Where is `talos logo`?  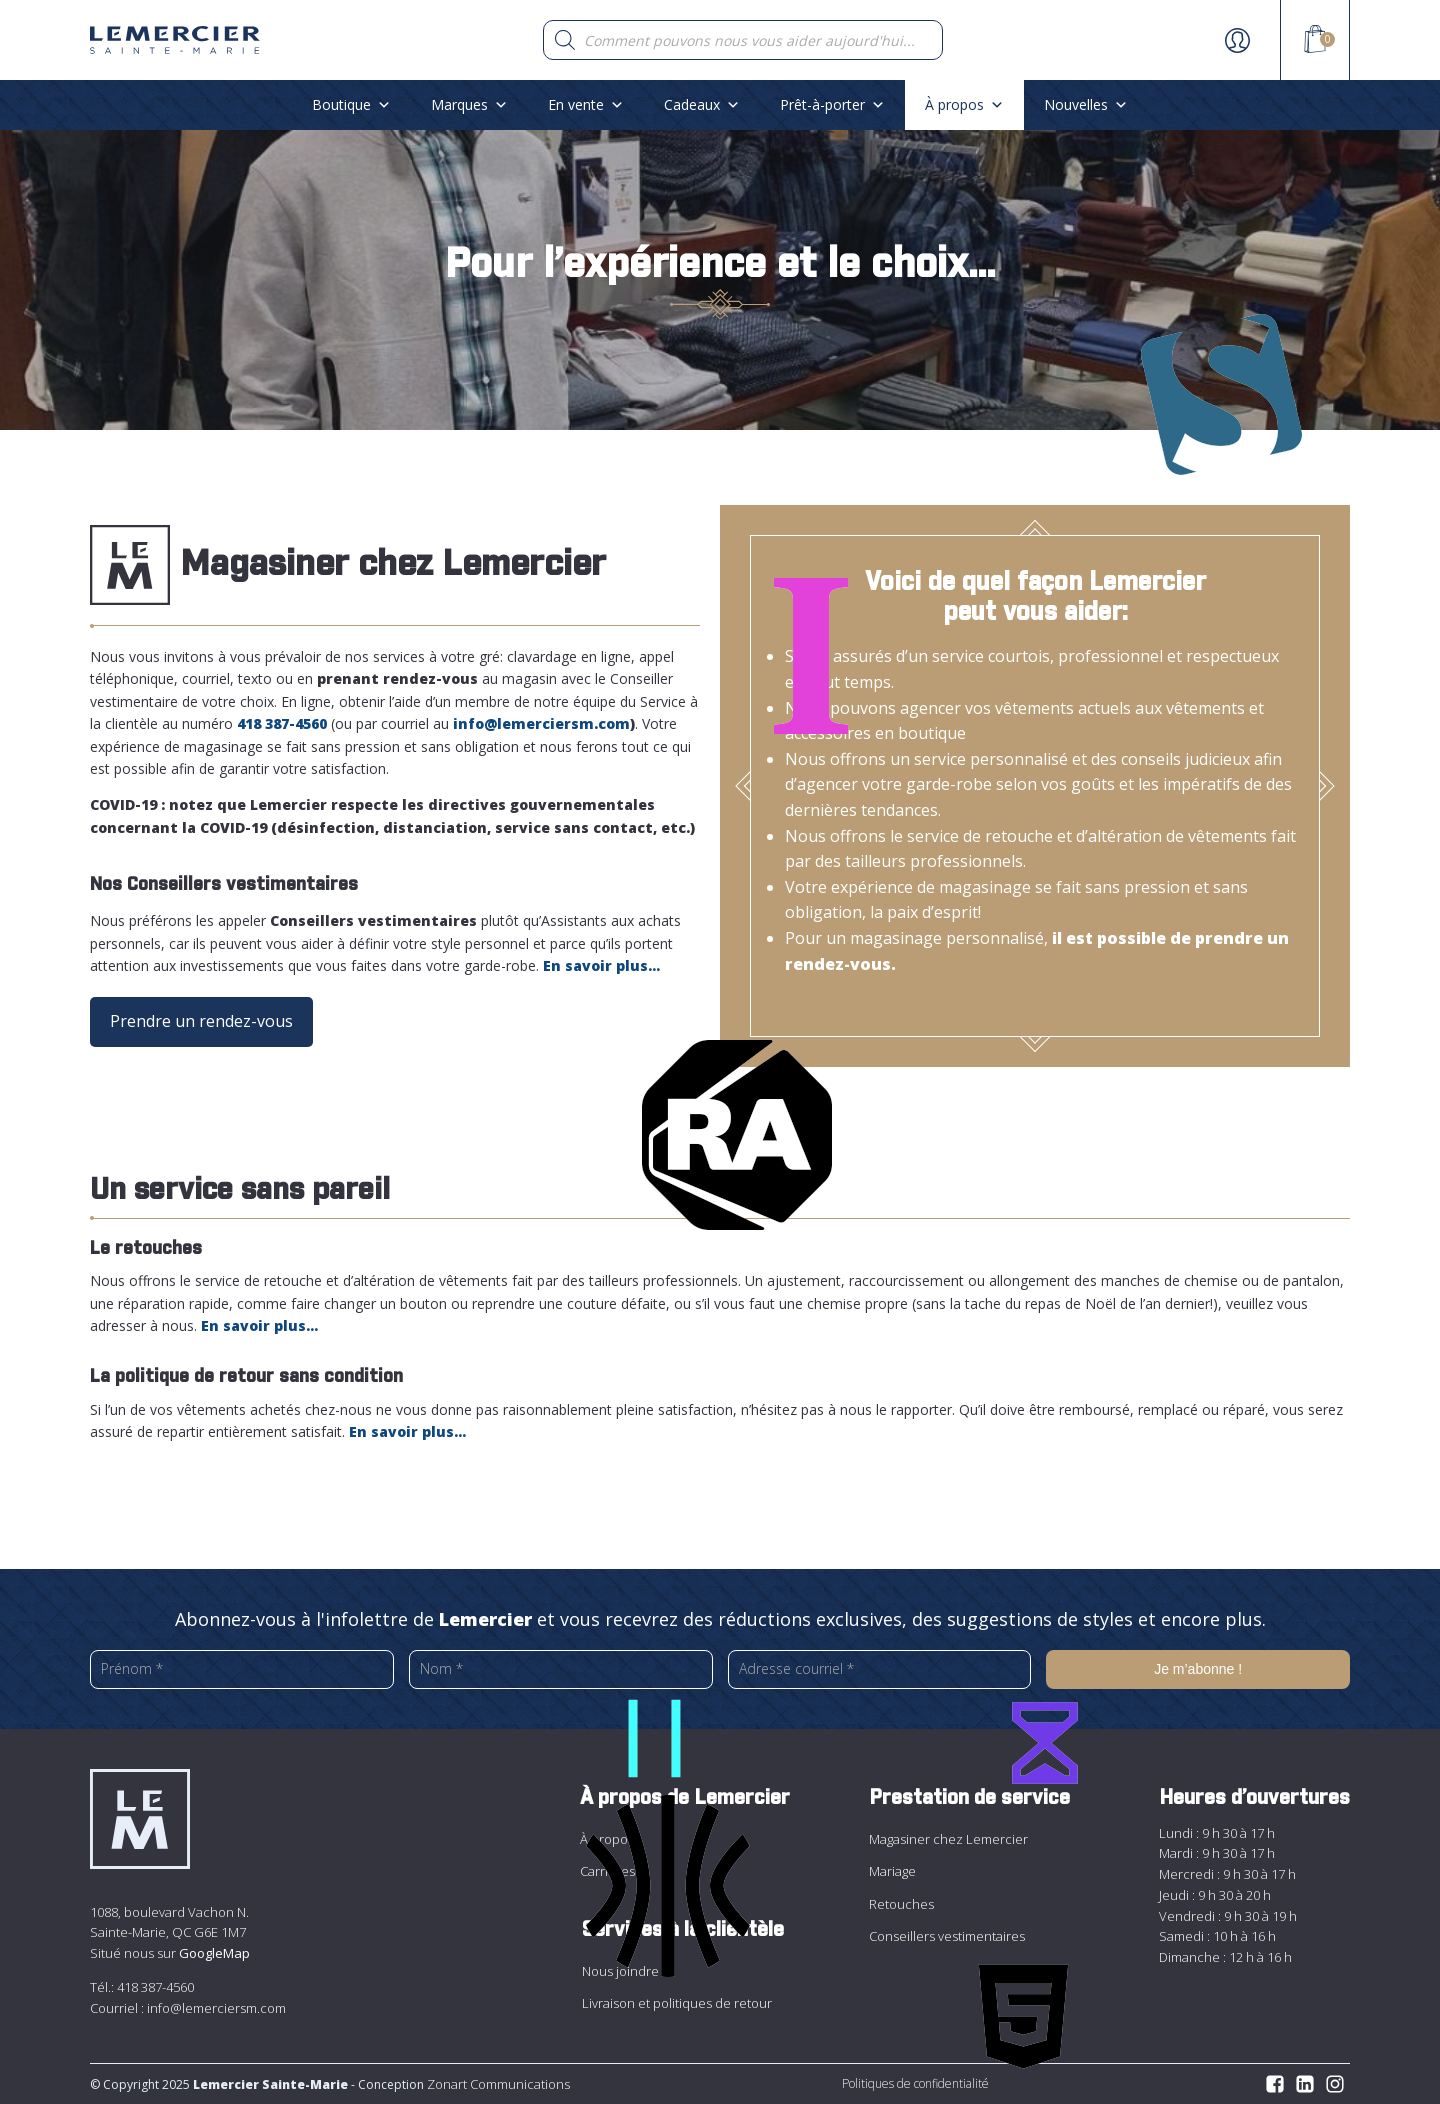
talos logo is located at coordinates (668, 1886).